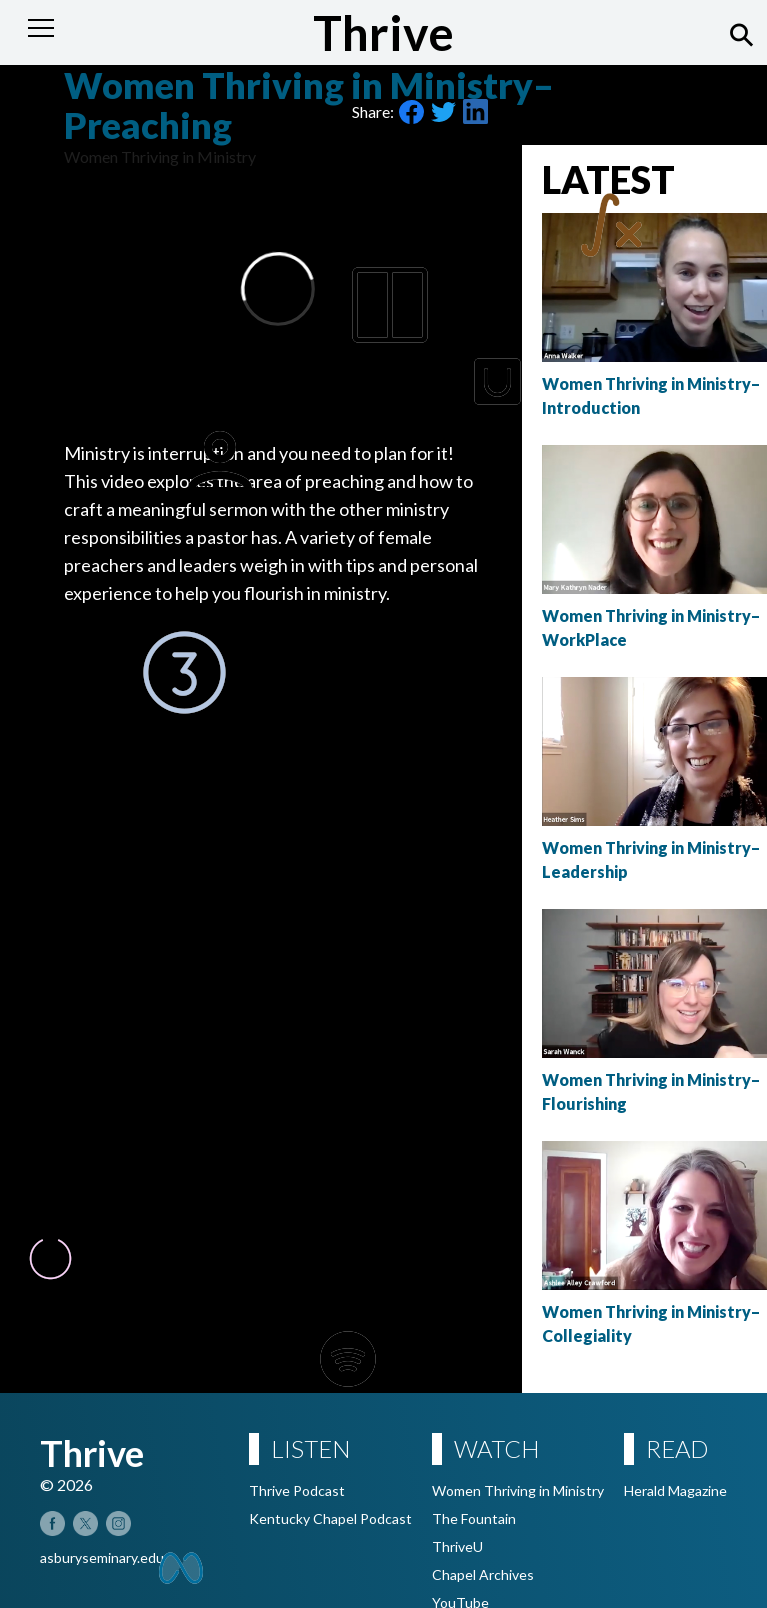 This screenshot has height=1608, width=767. What do you see at coordinates (220, 463) in the screenshot?
I see `view your profile` at bounding box center [220, 463].